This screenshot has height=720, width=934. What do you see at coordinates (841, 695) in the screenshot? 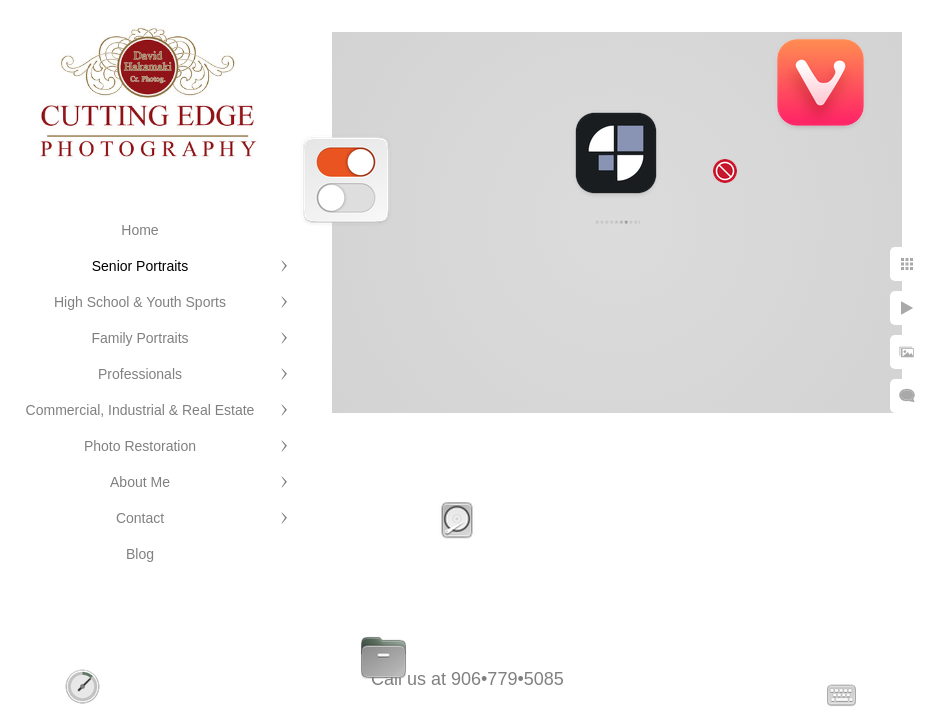
I see `open keyboard settings` at bounding box center [841, 695].